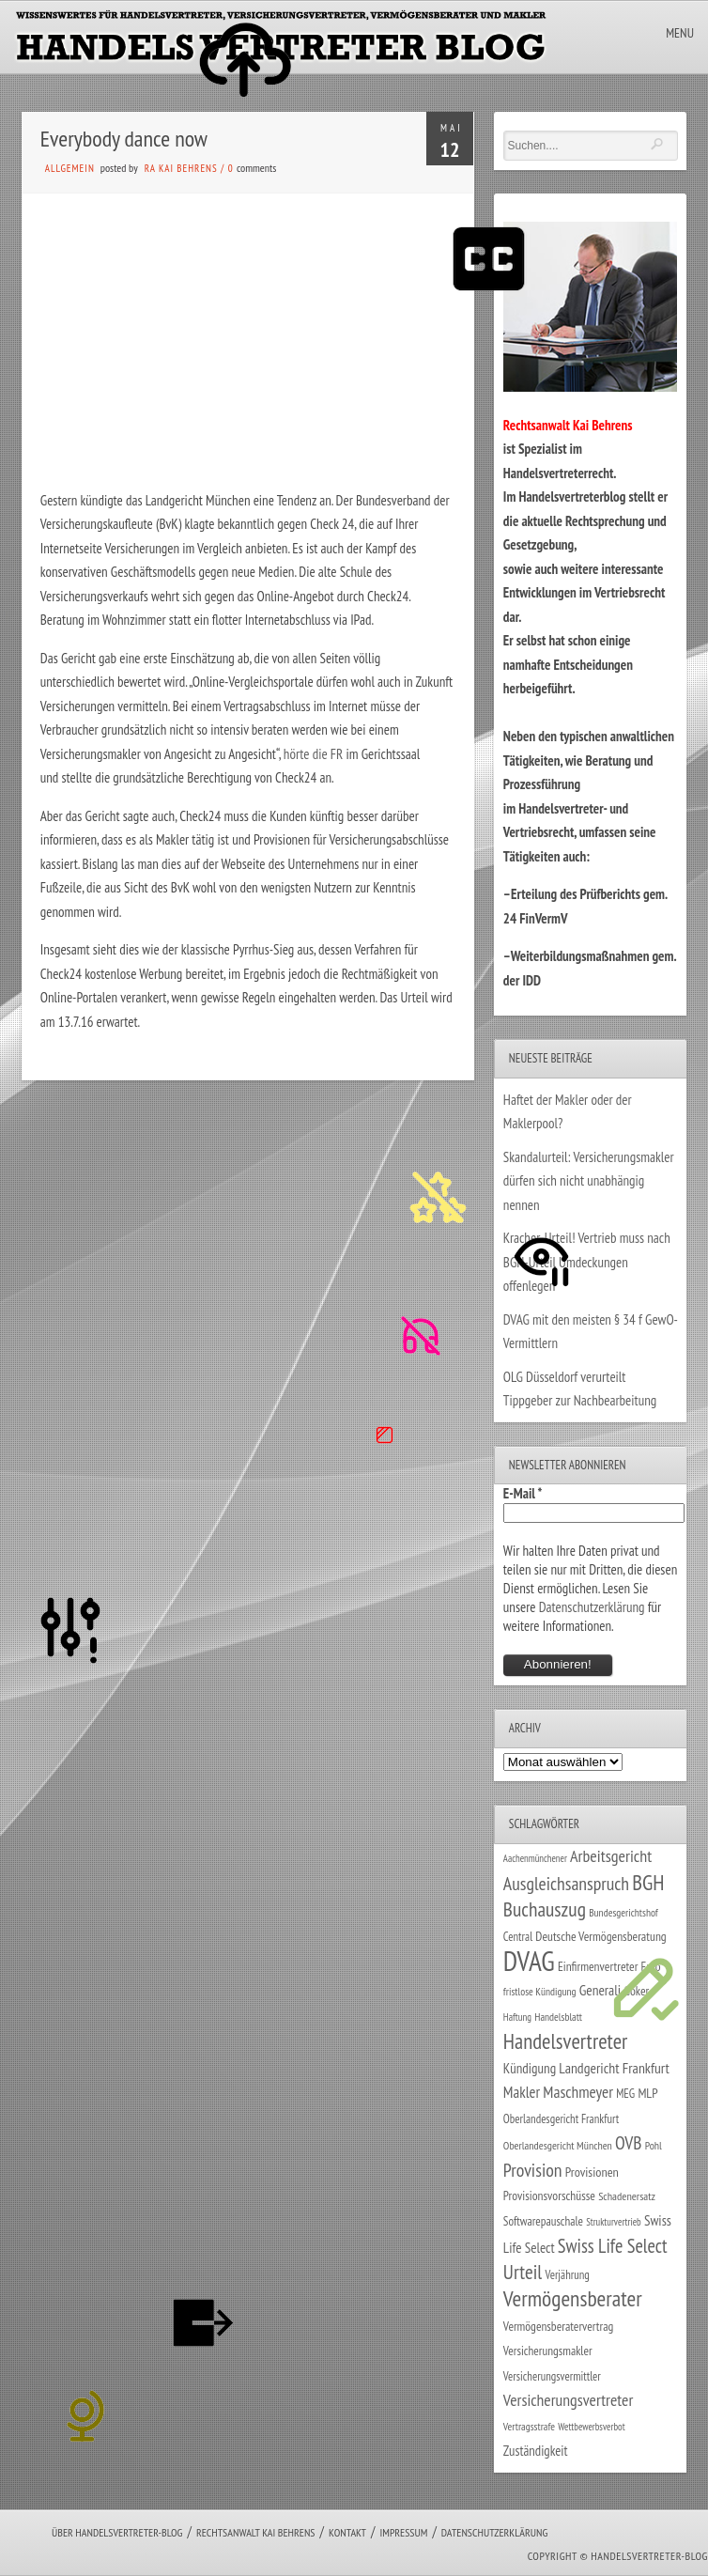 The image size is (708, 2576). Describe the element at coordinates (488, 258) in the screenshot. I see `toggle closed captions on video` at that location.